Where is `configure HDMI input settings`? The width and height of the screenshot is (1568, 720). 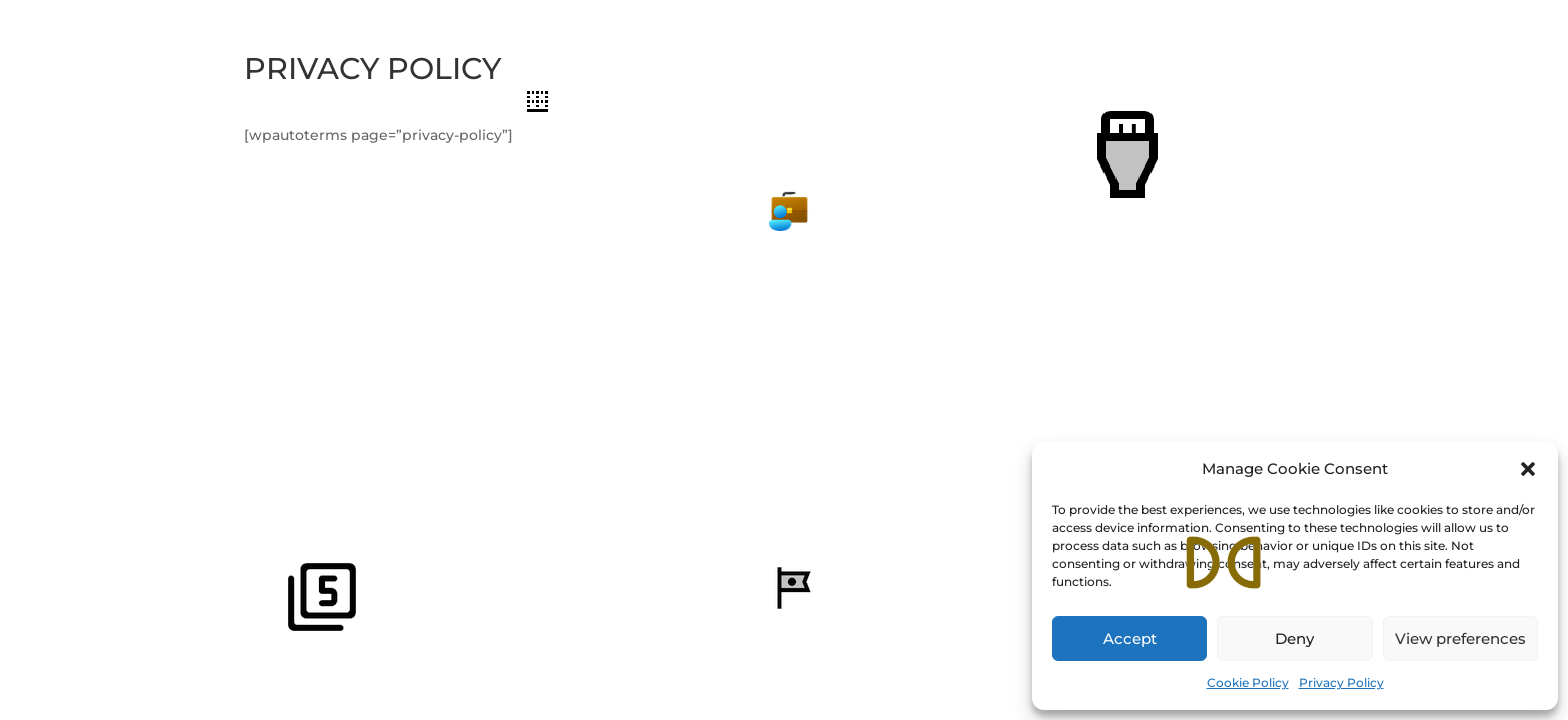
configure HDMI input settings is located at coordinates (1127, 154).